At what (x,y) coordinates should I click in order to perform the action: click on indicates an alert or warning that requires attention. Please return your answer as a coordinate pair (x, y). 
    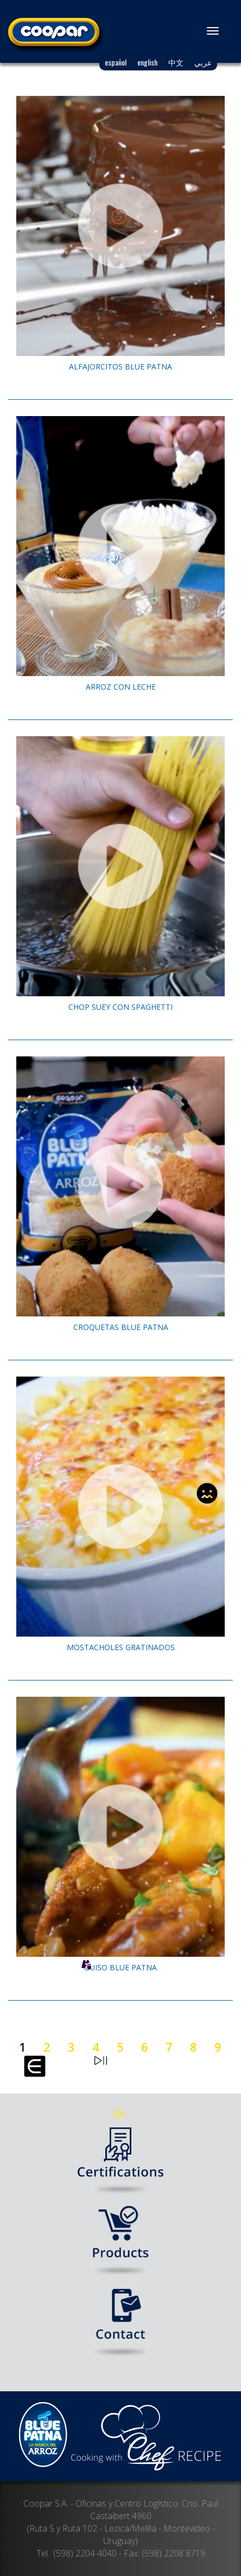
    Looking at the image, I should click on (154, 594).